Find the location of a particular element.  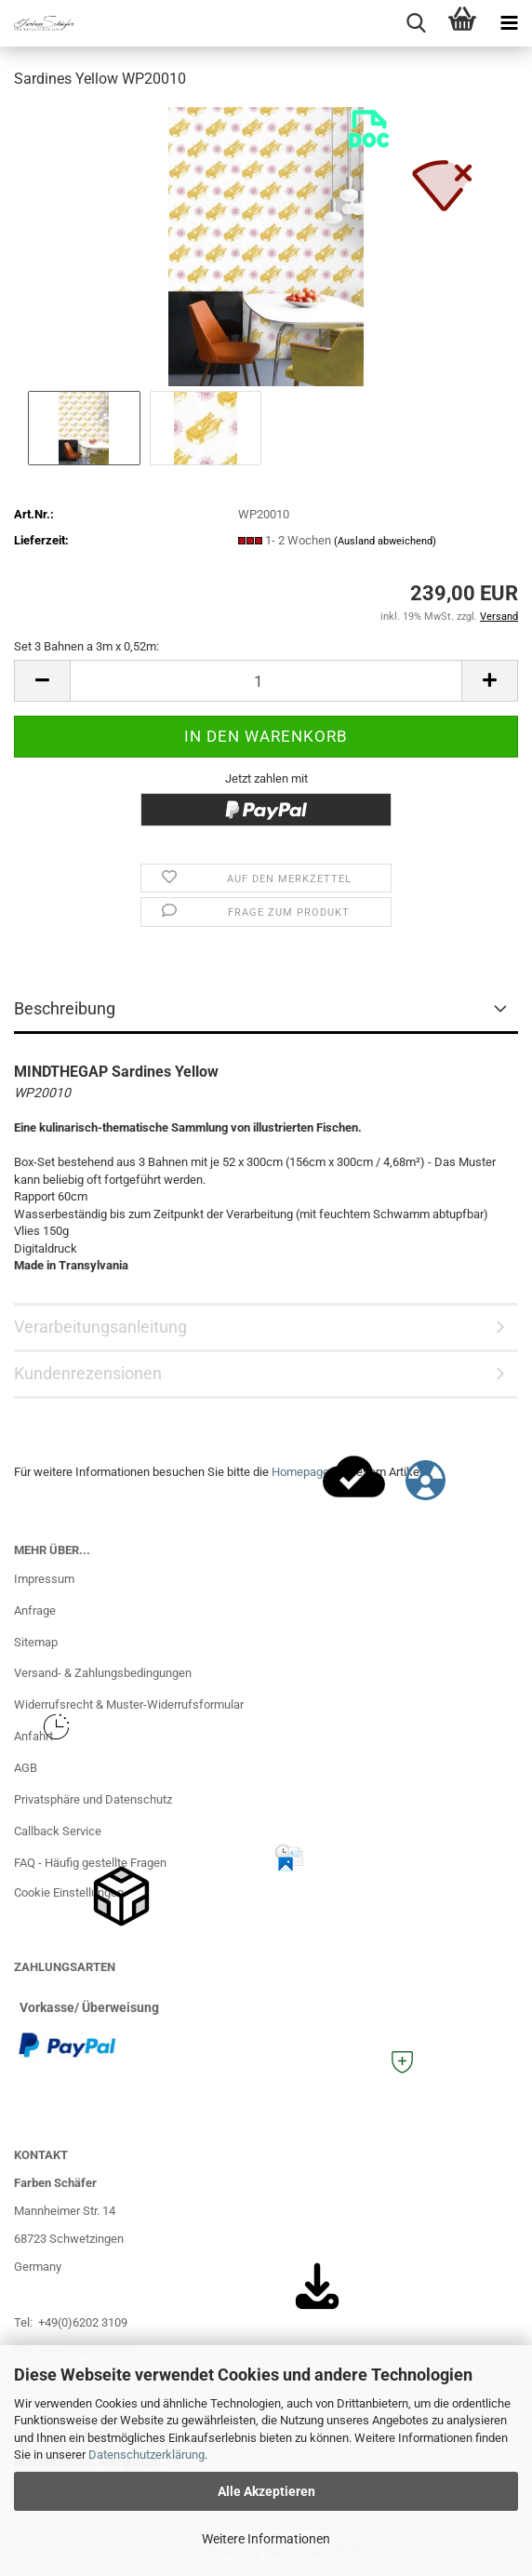

view recently accessed files or documents is located at coordinates (288, 1858).